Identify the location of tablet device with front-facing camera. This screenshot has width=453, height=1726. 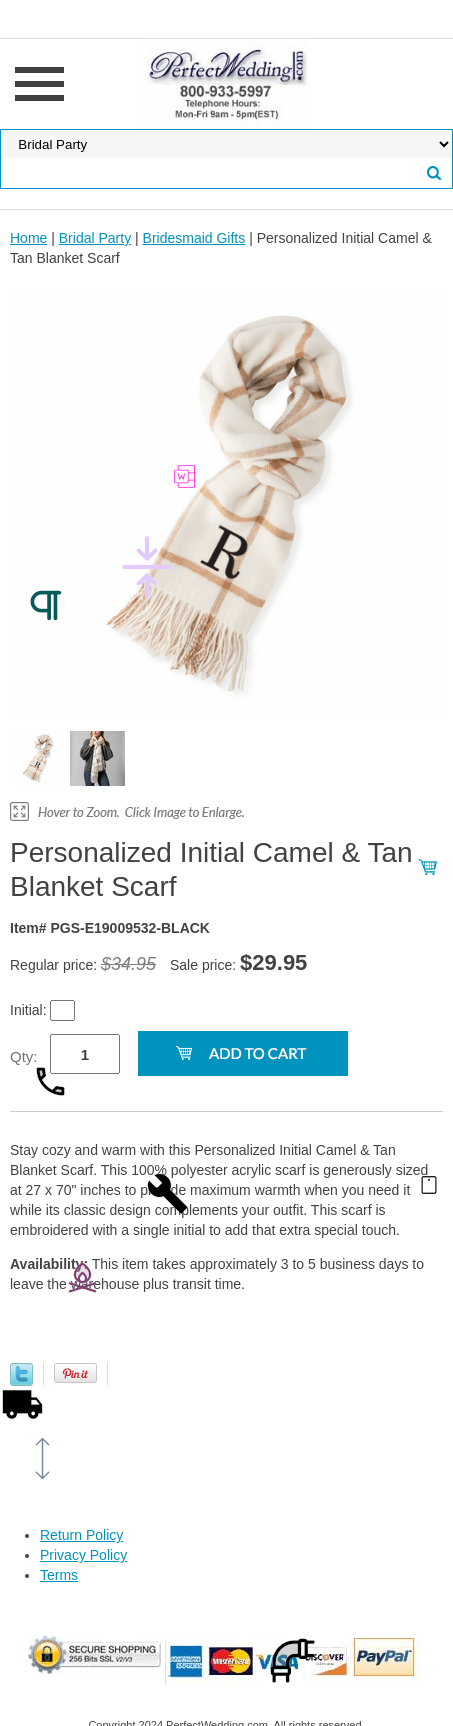
(429, 1185).